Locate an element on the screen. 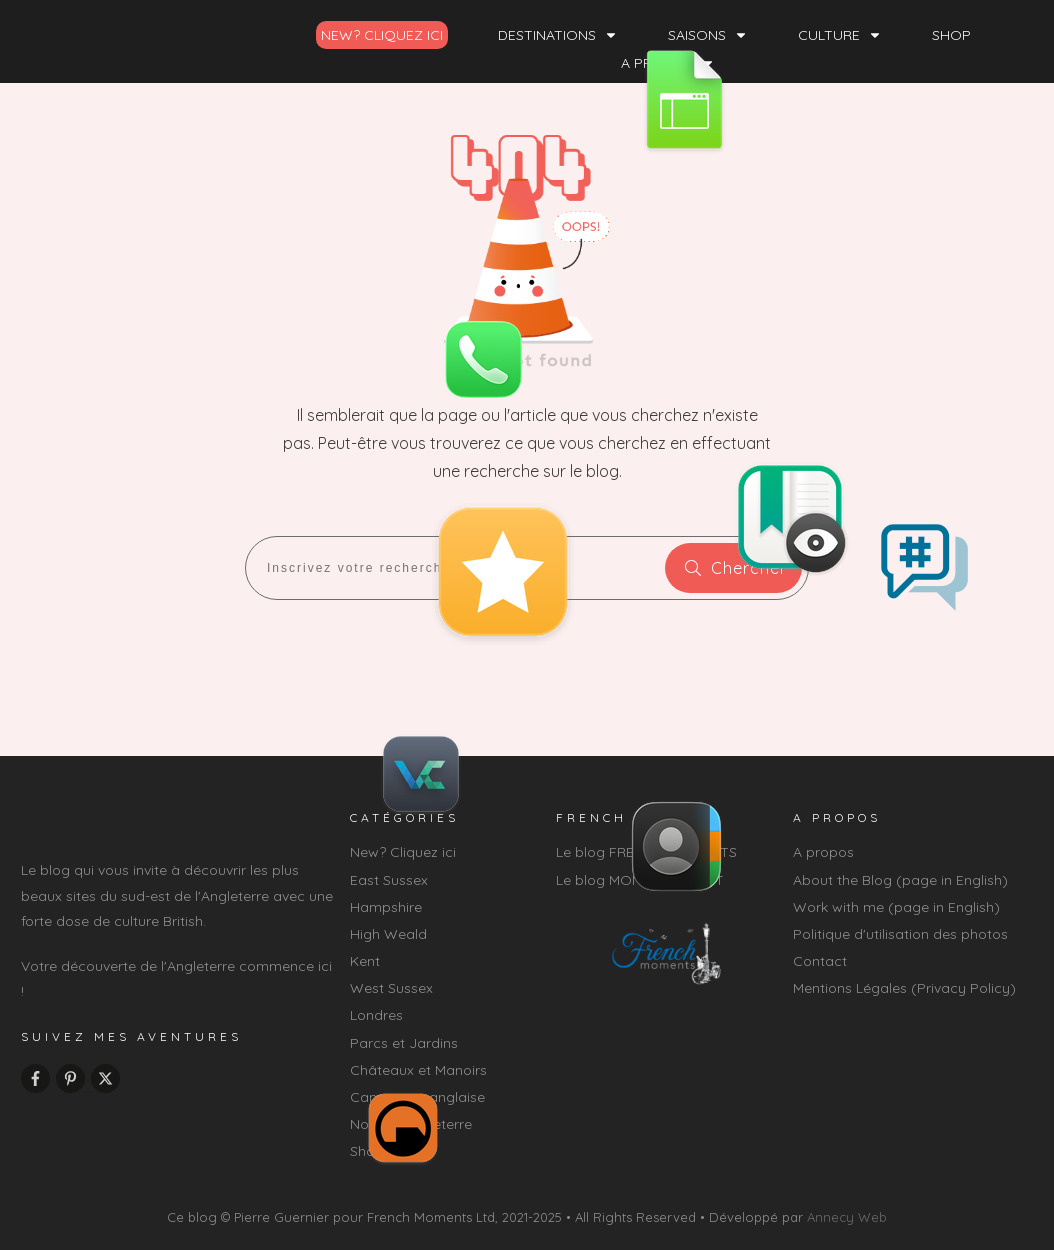 The image size is (1054, 1250). open the contacts app is located at coordinates (676, 846).